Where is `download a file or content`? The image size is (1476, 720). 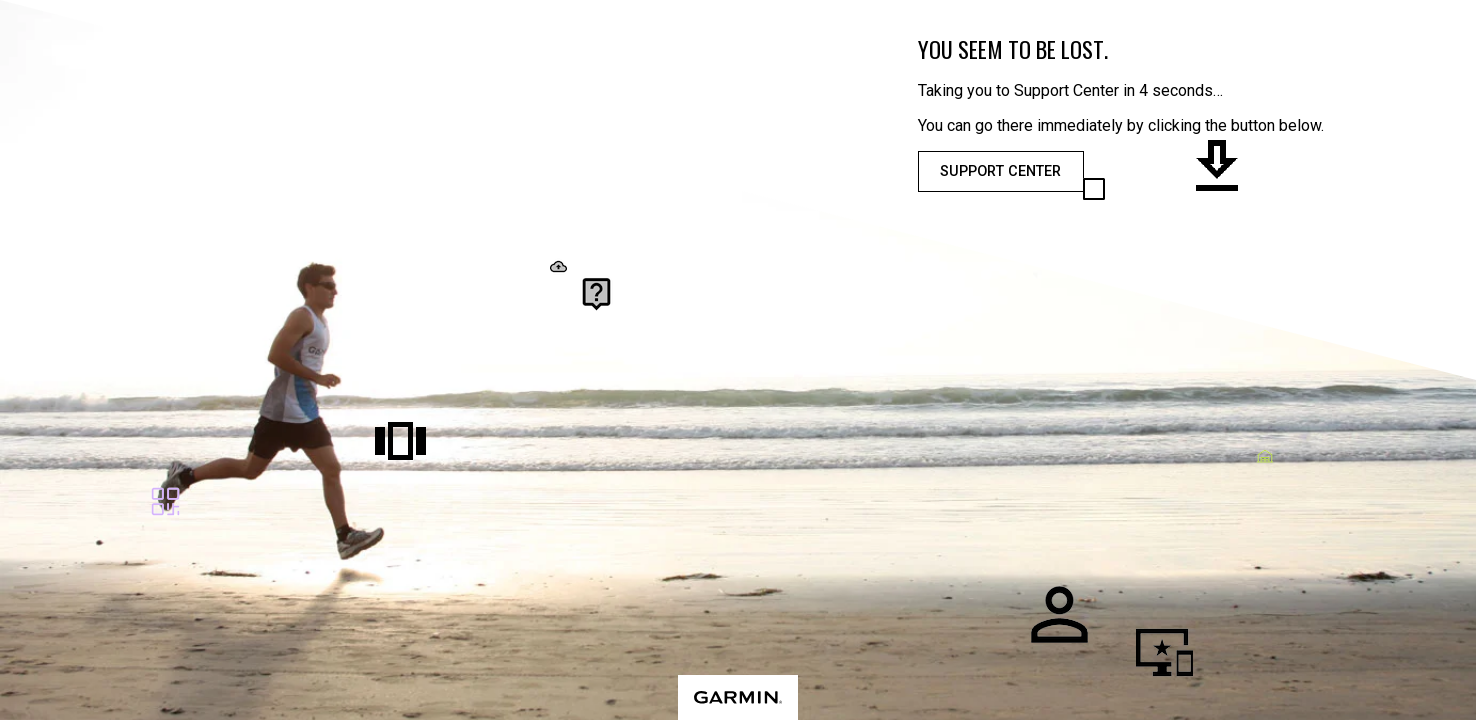 download a file or content is located at coordinates (1217, 167).